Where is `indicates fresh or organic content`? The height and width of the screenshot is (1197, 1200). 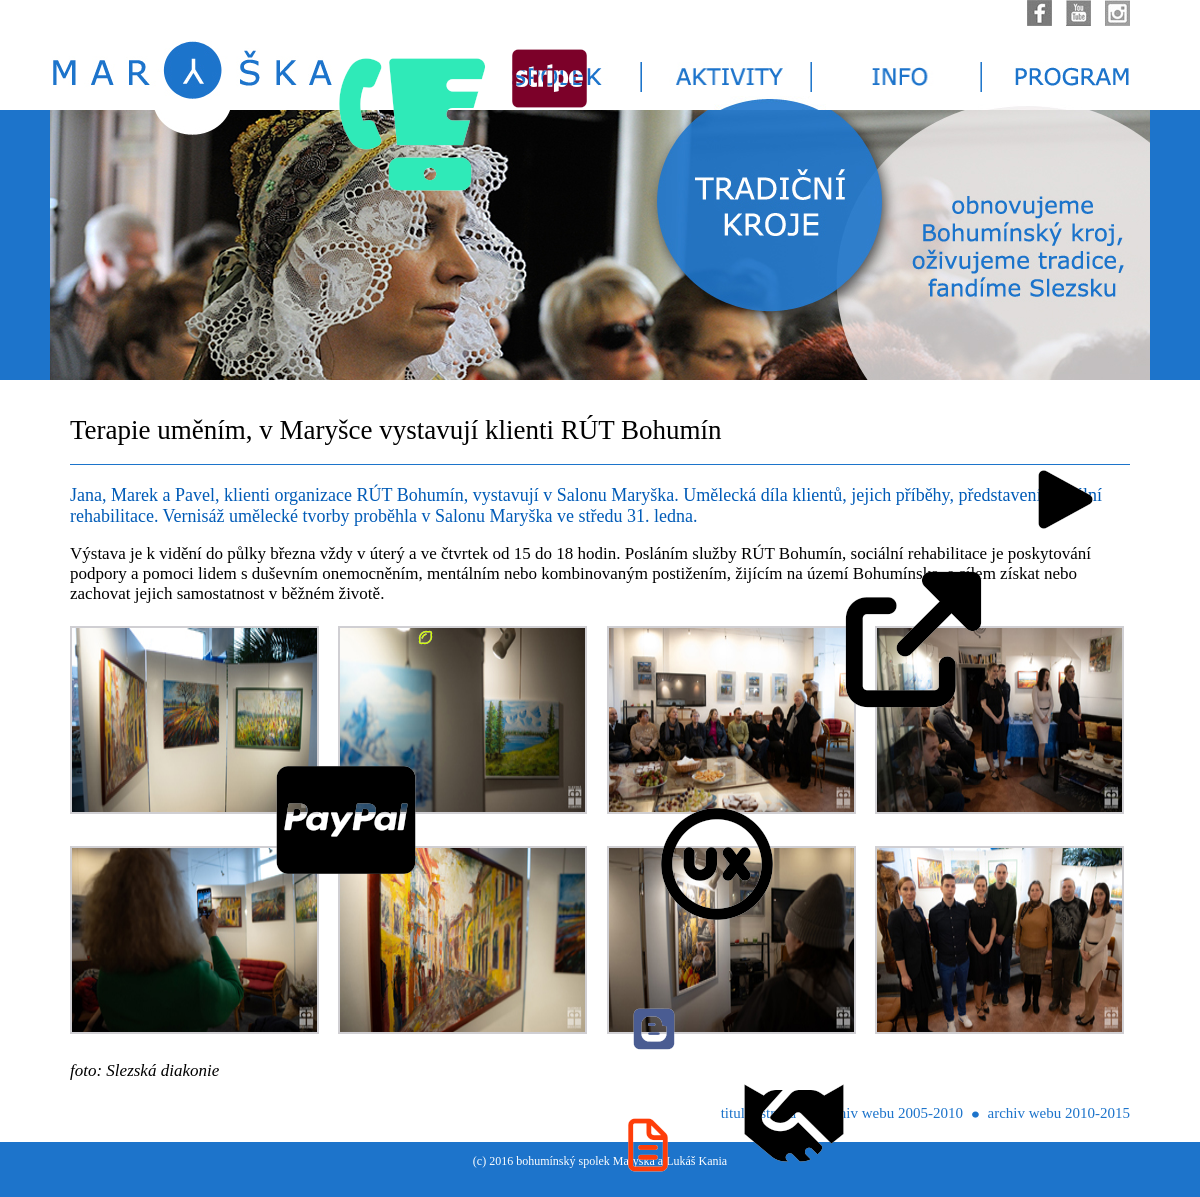 indicates fresh or organic content is located at coordinates (425, 637).